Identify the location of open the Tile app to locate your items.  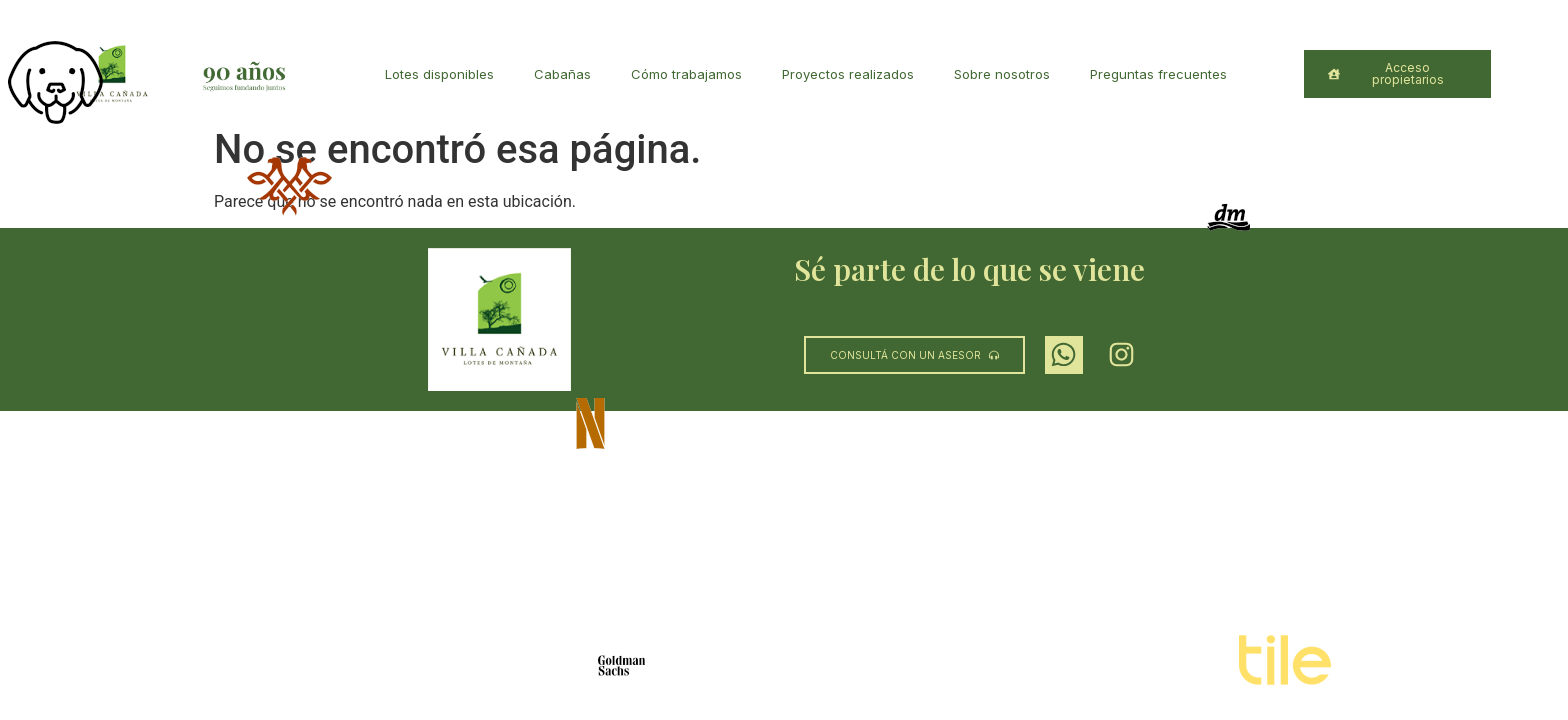
(1285, 660).